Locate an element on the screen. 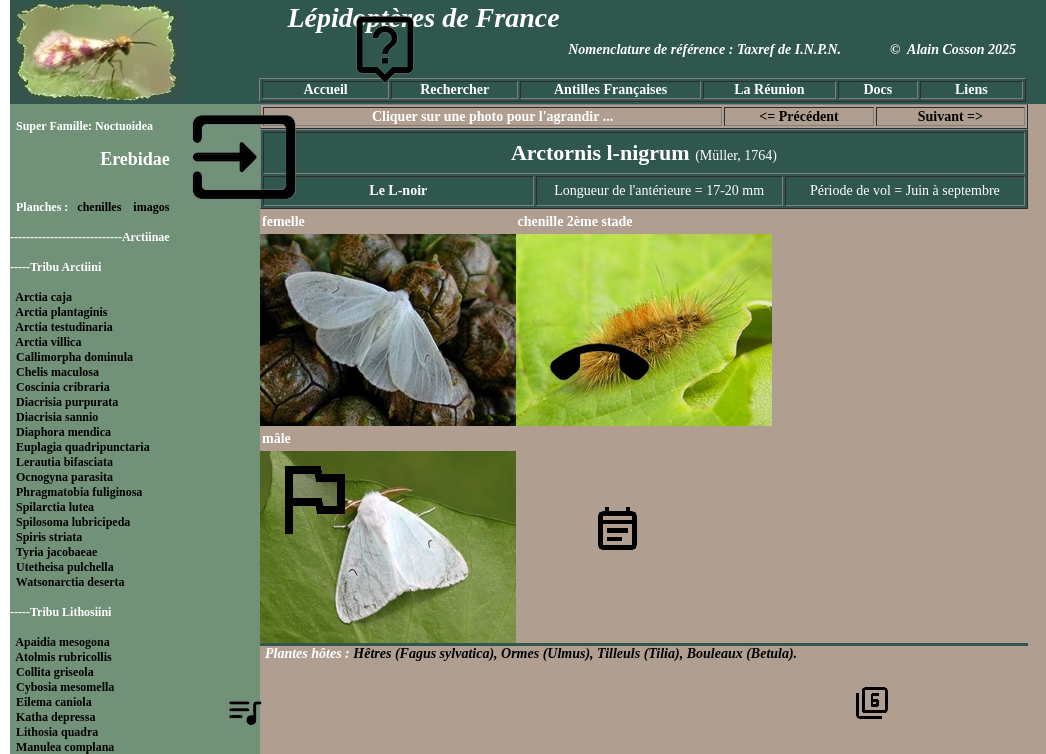 The image size is (1046, 754). access live help or support chat is located at coordinates (385, 48).